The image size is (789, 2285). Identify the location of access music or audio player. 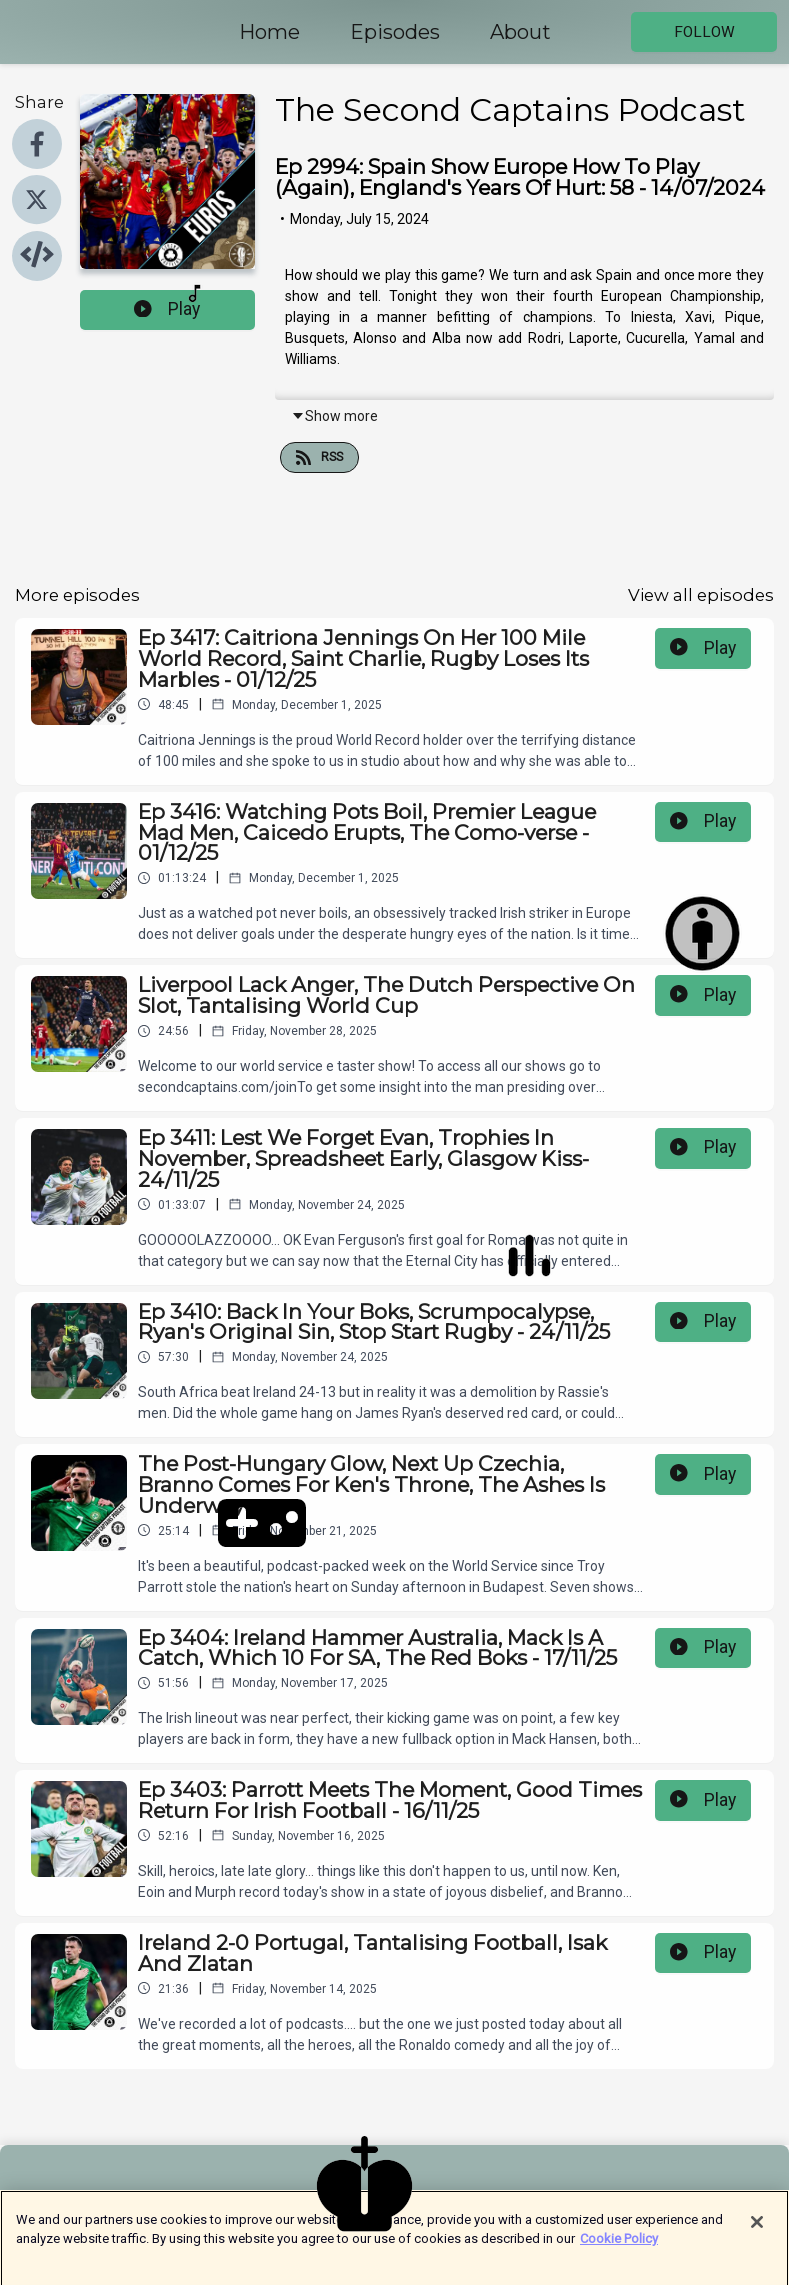
(194, 293).